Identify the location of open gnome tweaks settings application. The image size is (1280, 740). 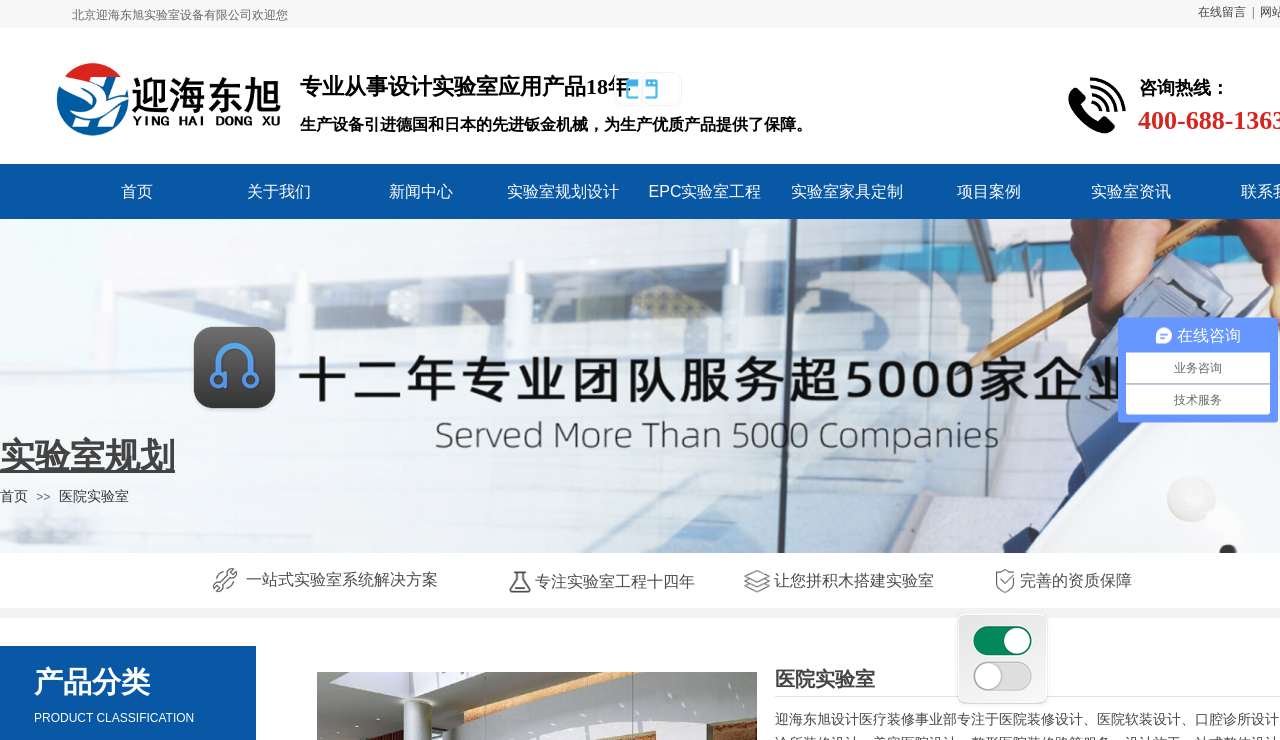
(1002, 658).